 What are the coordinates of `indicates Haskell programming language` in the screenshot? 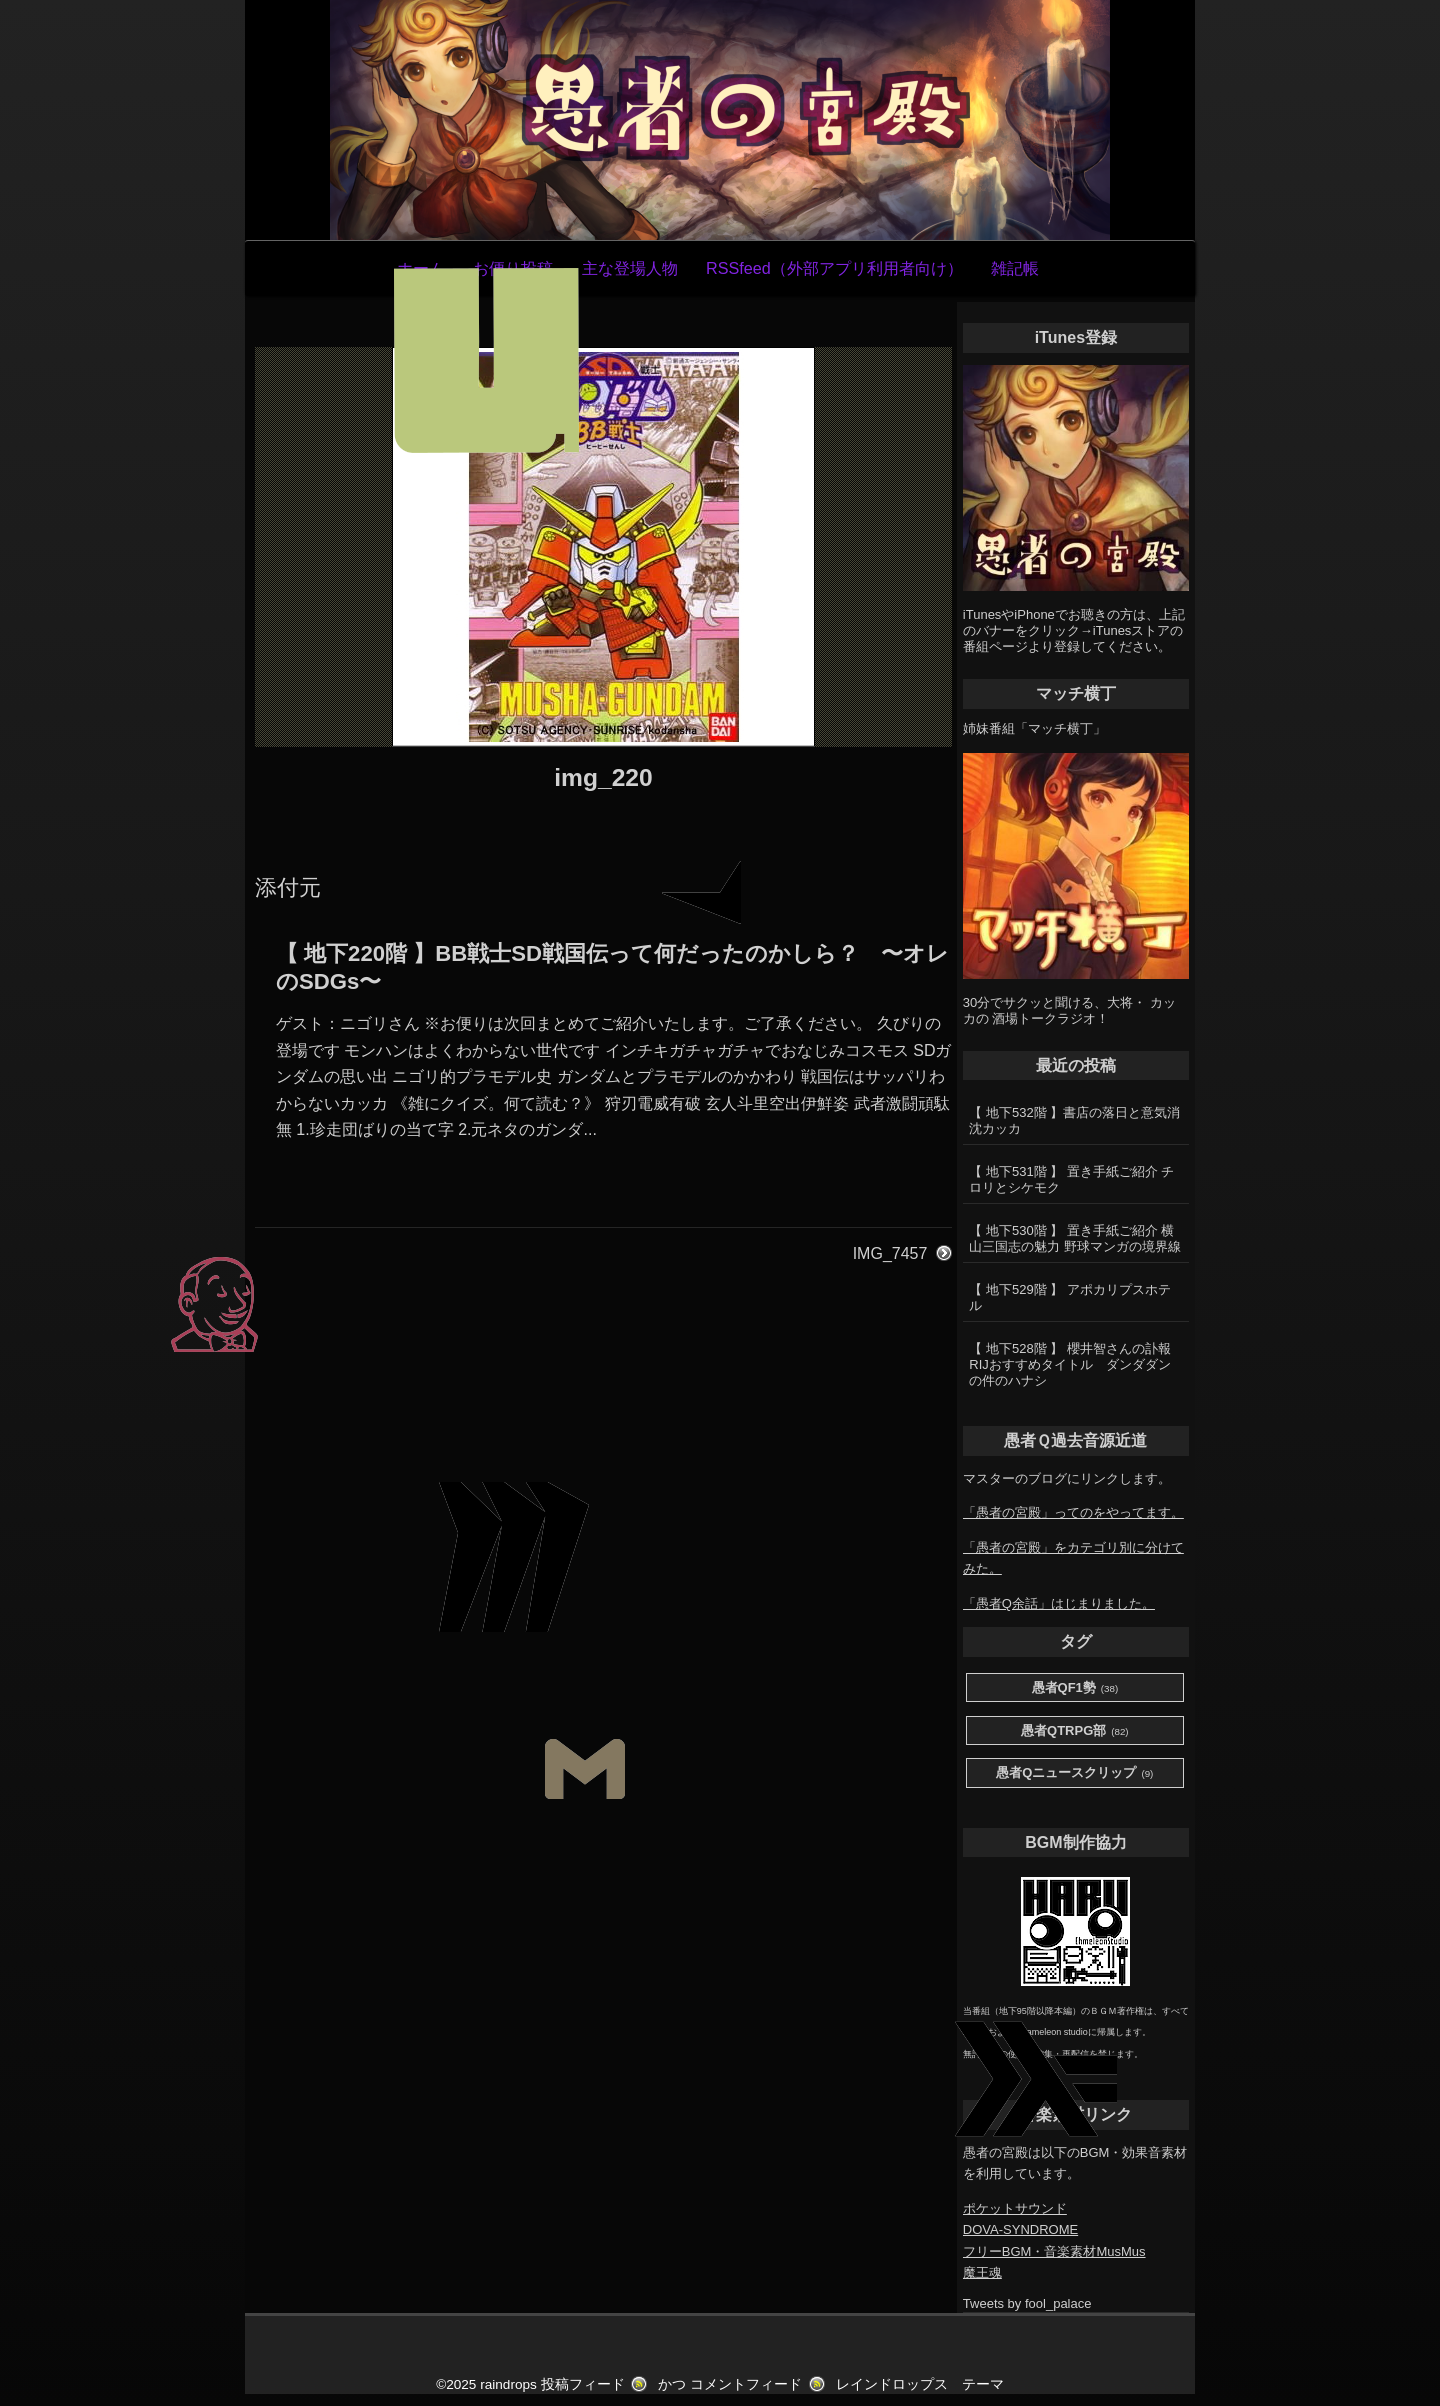 It's located at (1036, 2079).